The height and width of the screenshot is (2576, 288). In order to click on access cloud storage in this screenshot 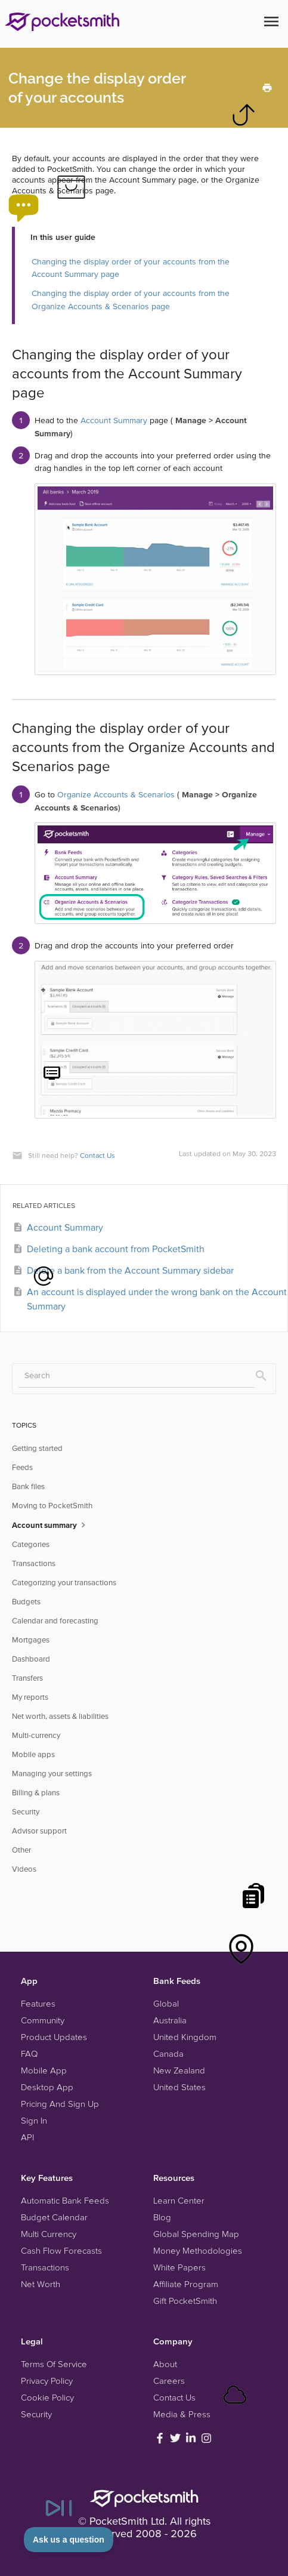, I will do `click(235, 2395)`.